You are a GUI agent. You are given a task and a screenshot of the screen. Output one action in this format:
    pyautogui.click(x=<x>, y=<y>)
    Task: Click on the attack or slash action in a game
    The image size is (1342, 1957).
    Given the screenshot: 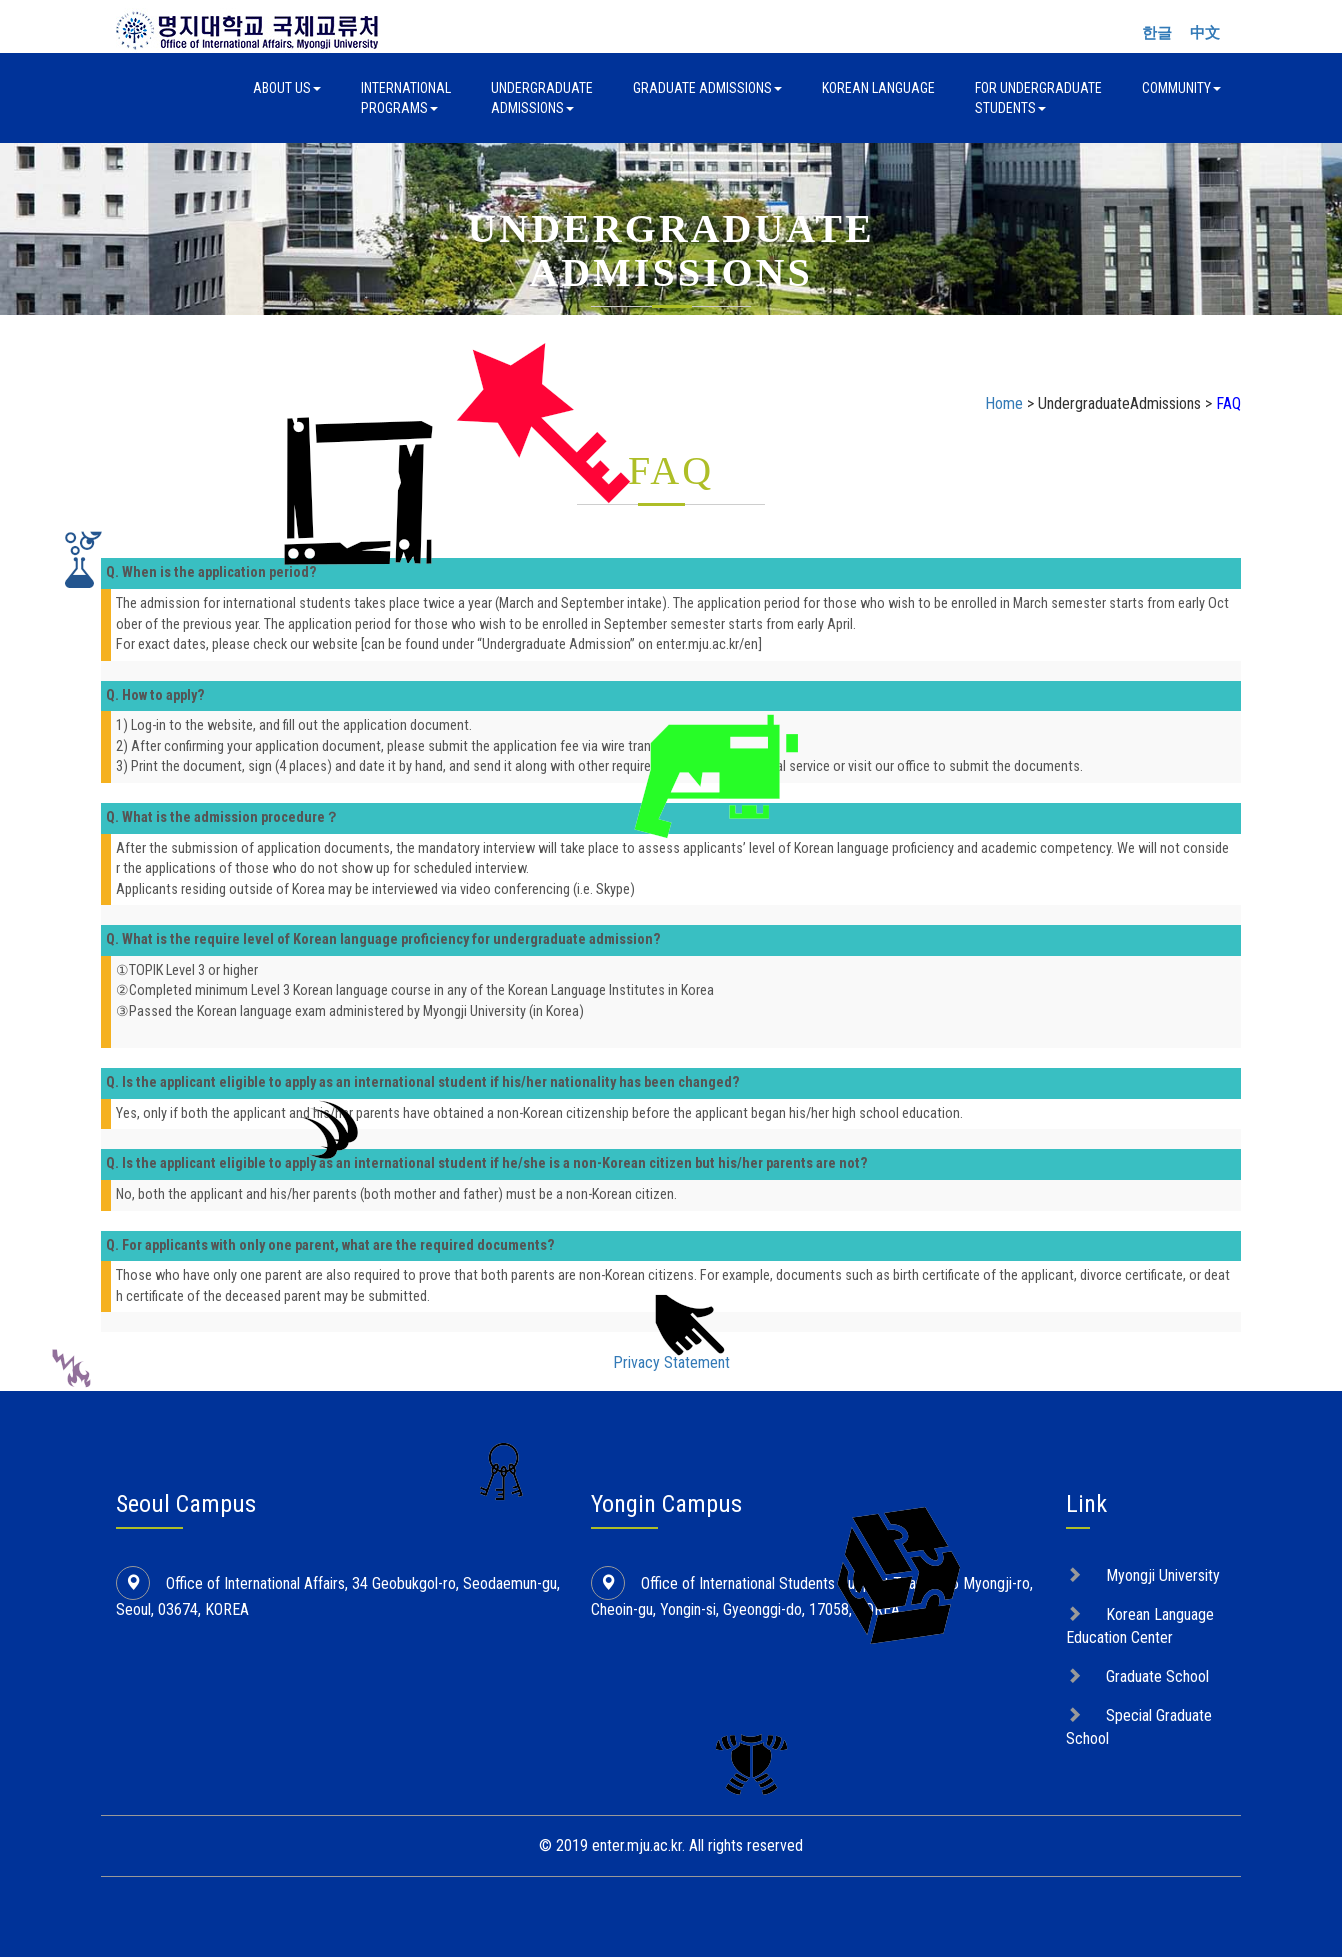 What is the action you would take?
    pyautogui.click(x=328, y=1130)
    